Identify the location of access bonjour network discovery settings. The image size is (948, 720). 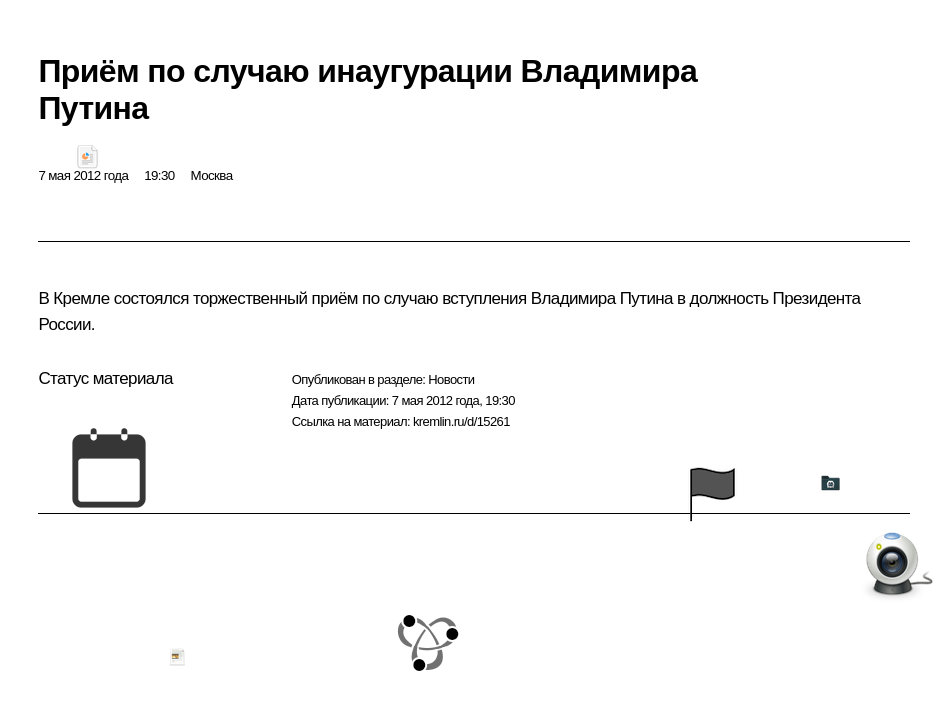
(428, 643).